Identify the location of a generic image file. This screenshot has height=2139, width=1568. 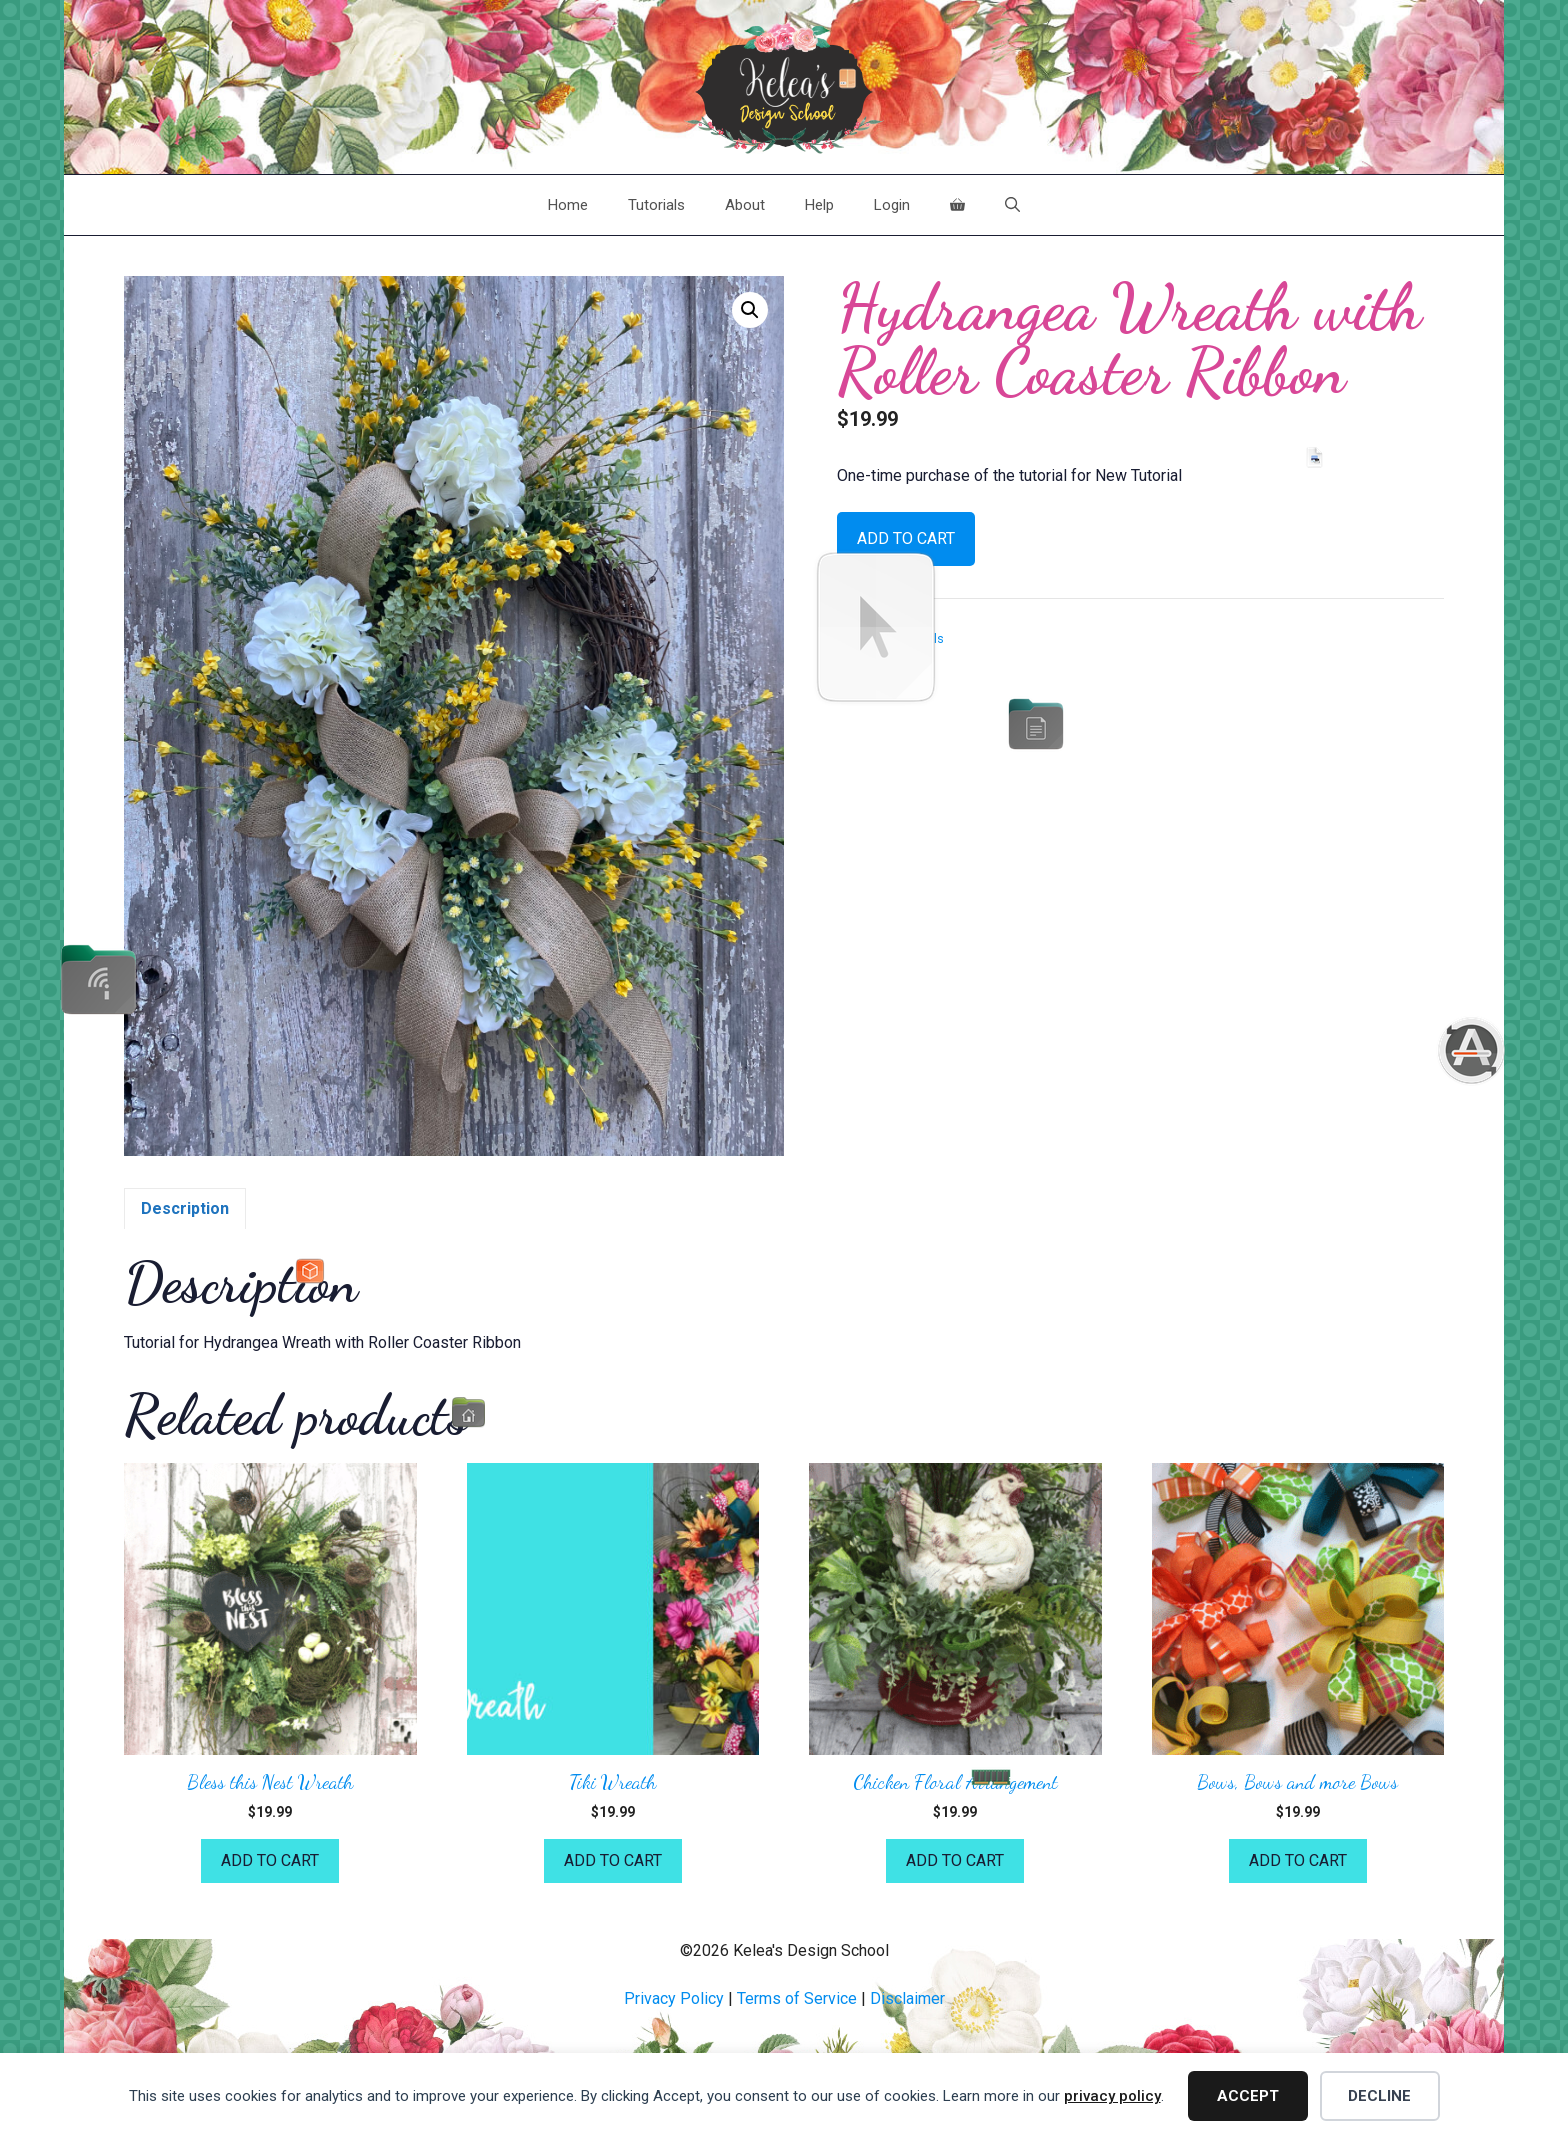
(1314, 457).